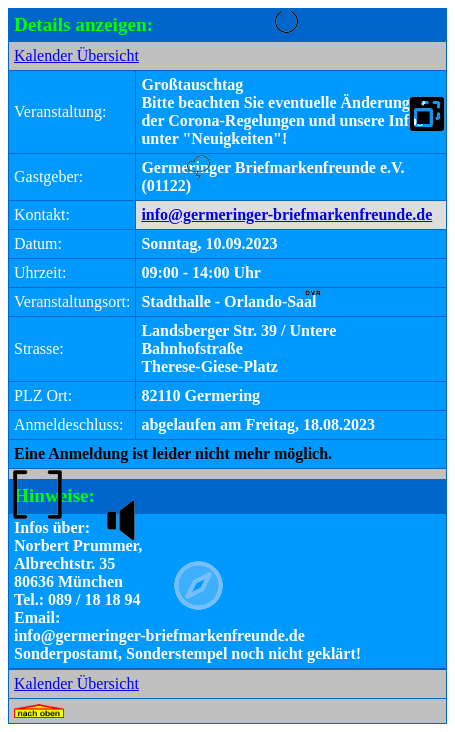 Image resolution: width=455 pixels, height=732 pixels. What do you see at coordinates (128, 520) in the screenshot?
I see `speaker with no volume output` at bounding box center [128, 520].